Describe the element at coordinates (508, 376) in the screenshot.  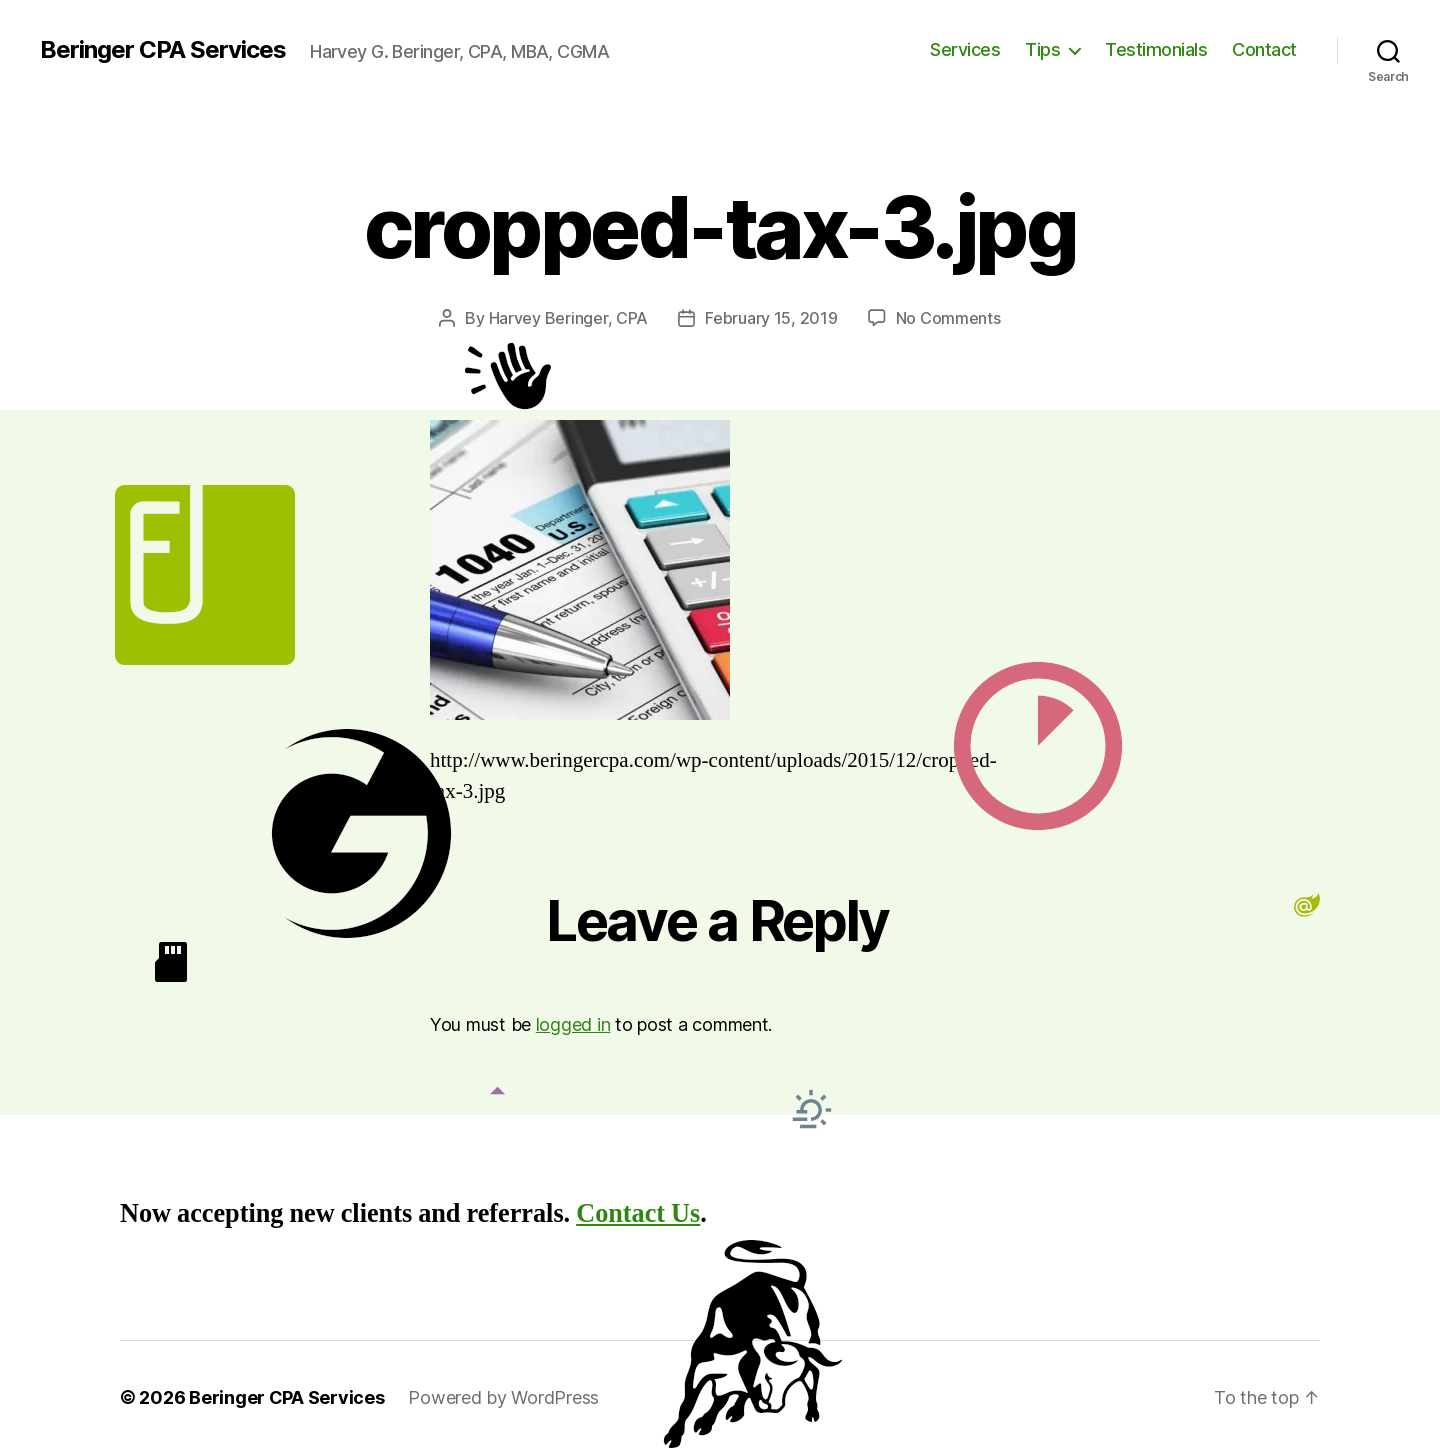
I see `open the Clubhouse app` at that location.